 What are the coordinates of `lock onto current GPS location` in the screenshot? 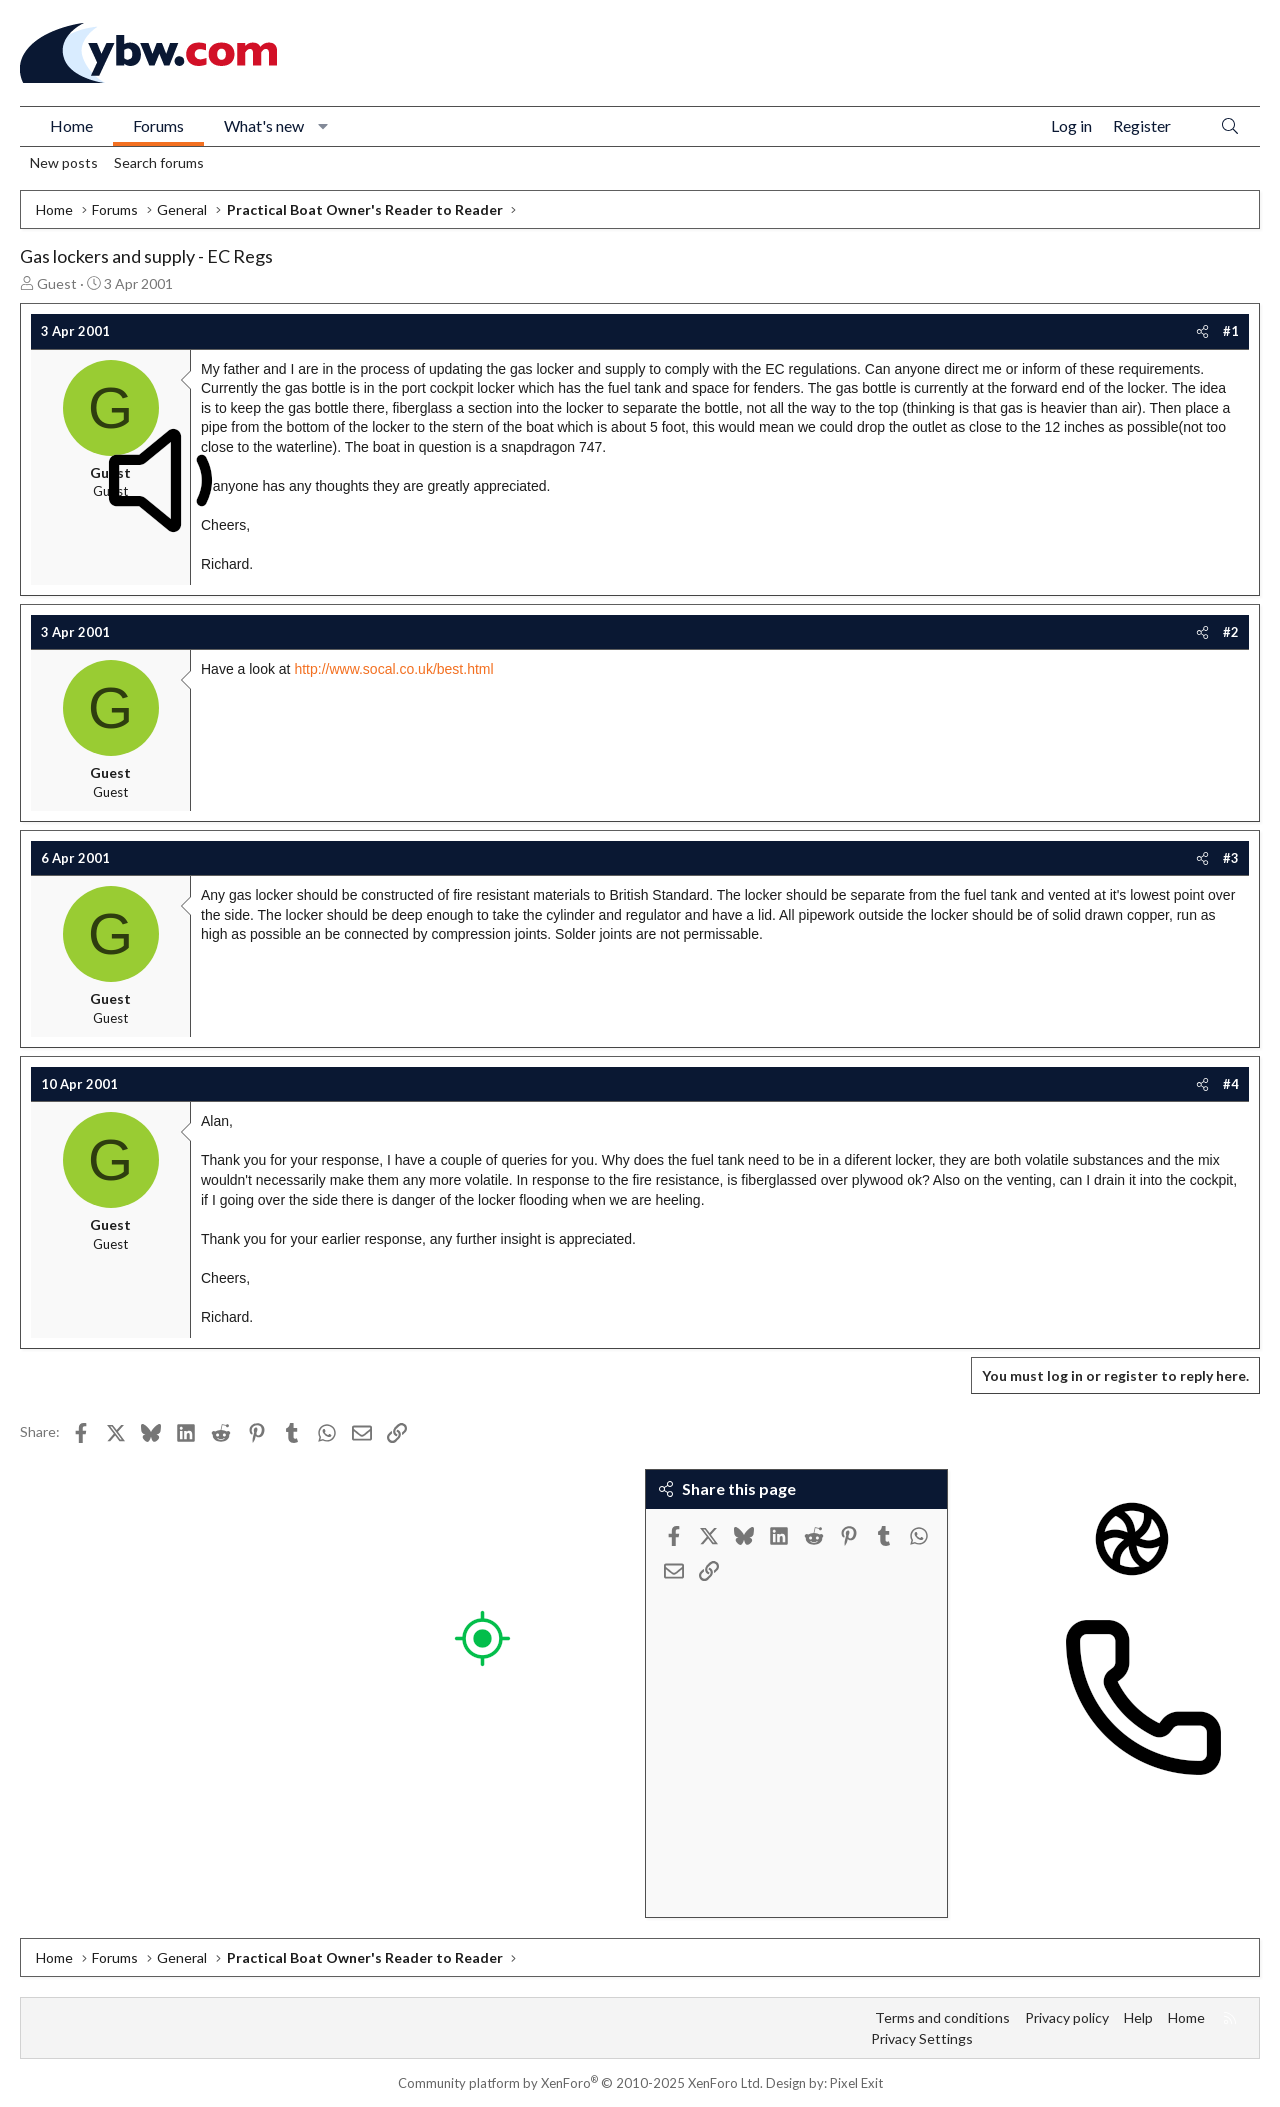 It's located at (482, 1638).